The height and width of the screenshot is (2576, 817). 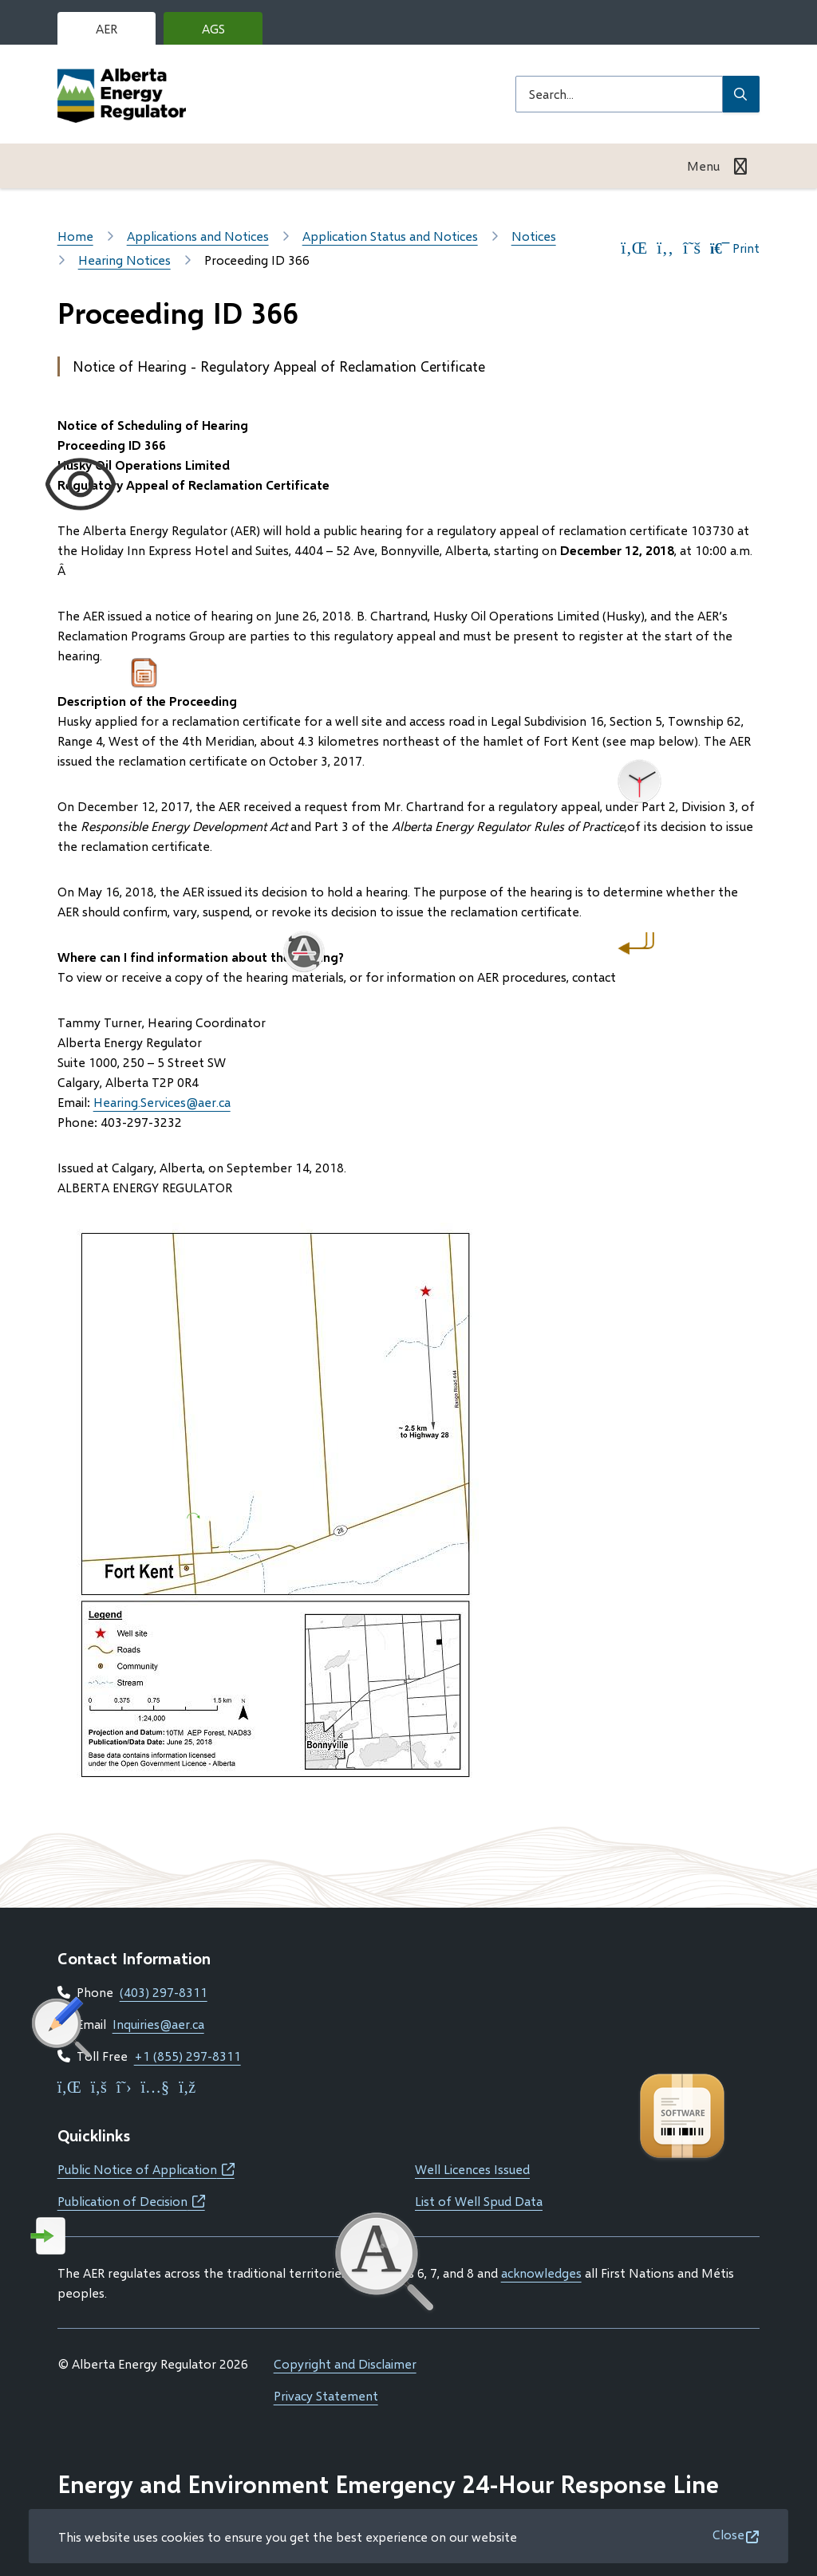 What do you see at coordinates (144, 672) in the screenshot?
I see `open a presentation file` at bounding box center [144, 672].